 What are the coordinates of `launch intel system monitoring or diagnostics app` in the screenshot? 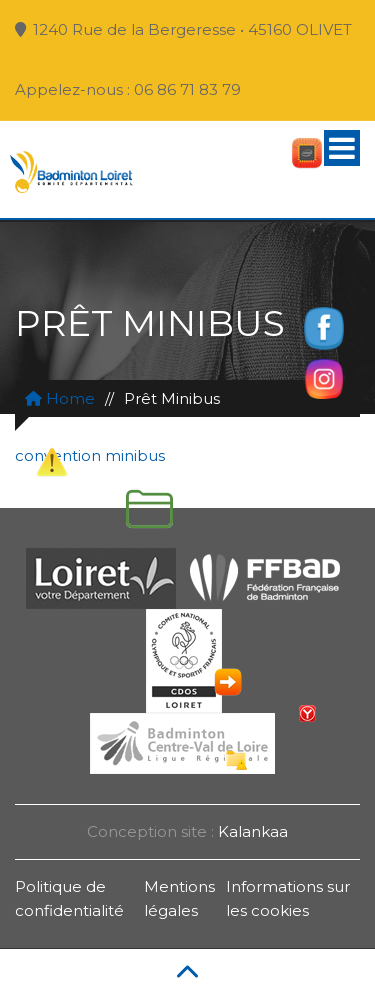 It's located at (307, 153).